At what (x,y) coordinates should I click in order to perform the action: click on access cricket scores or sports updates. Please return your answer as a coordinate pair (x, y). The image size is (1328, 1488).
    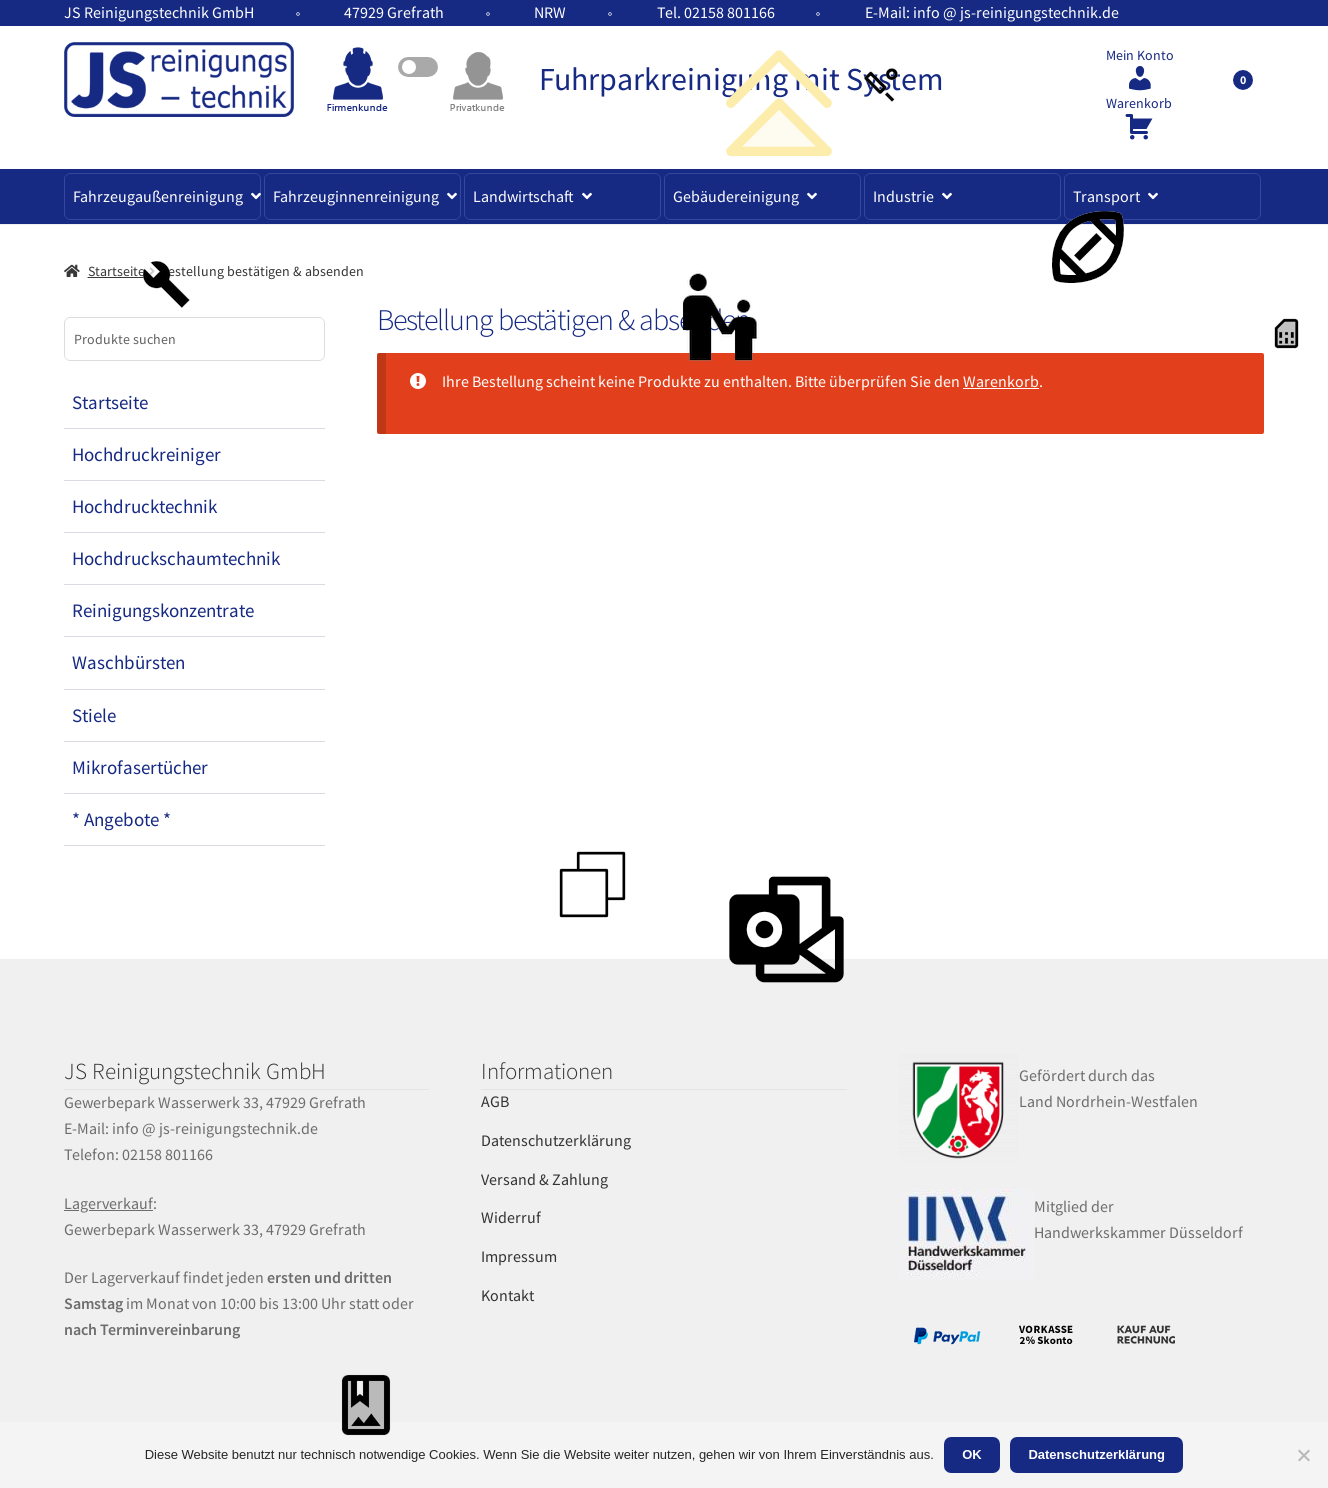
    Looking at the image, I should click on (881, 85).